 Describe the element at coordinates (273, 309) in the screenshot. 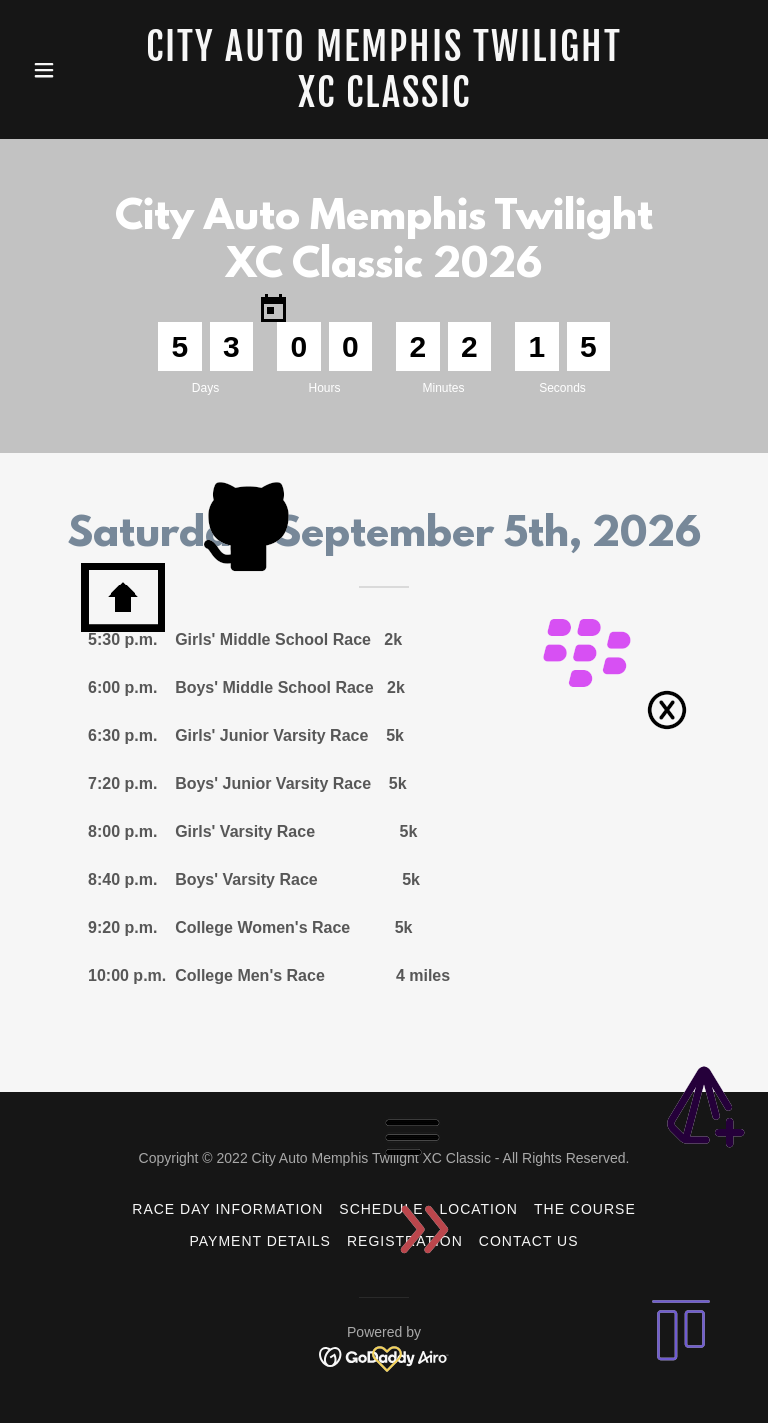

I see `view today's date or events` at that location.